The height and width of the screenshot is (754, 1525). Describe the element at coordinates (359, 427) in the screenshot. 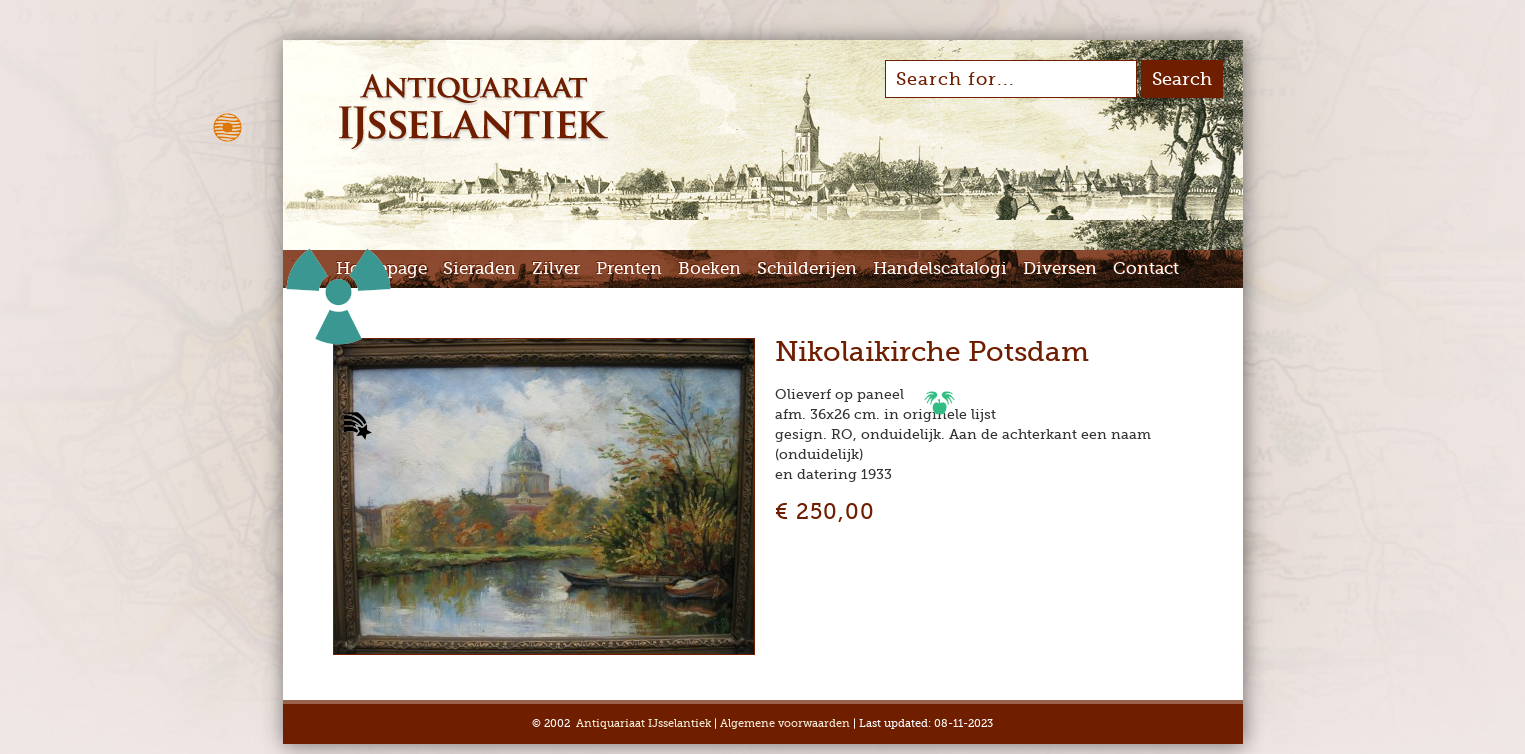

I see `indicates a special achievement or rare reward` at that location.